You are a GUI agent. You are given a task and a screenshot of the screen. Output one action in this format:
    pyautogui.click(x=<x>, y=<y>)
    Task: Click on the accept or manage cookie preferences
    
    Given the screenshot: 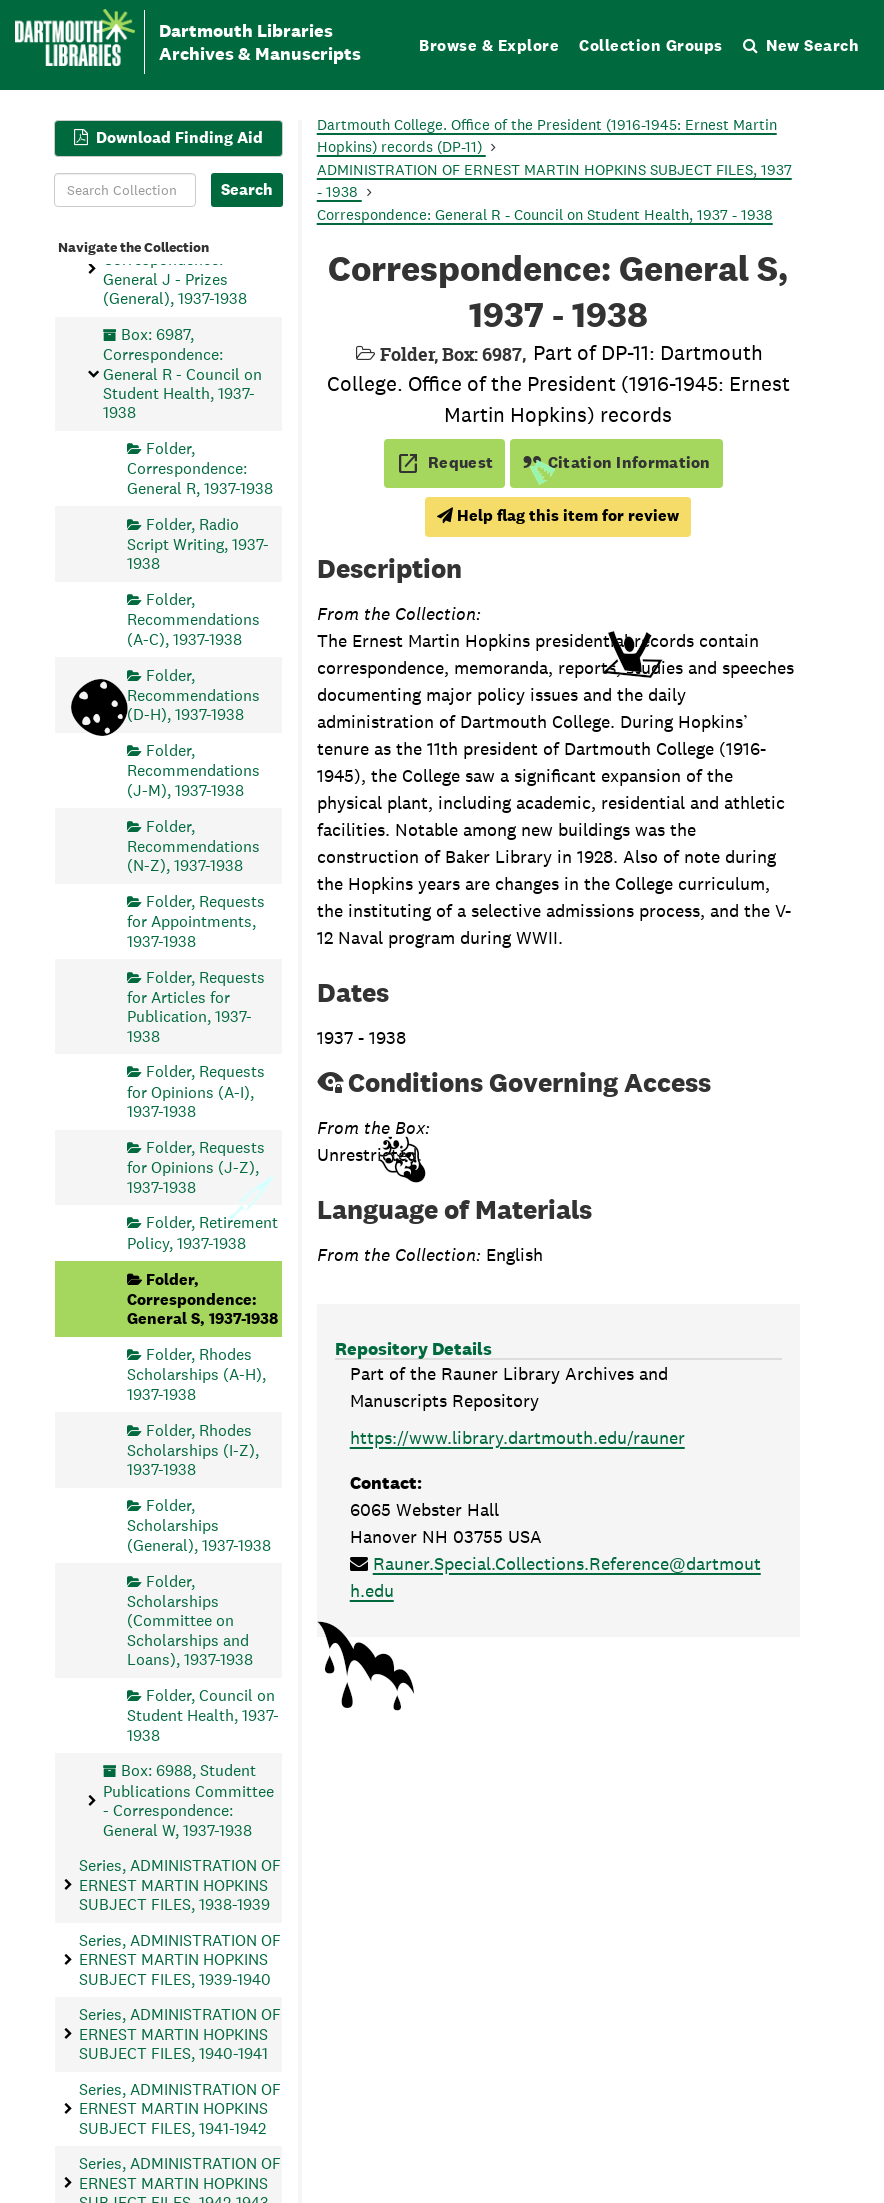 What is the action you would take?
    pyautogui.click(x=99, y=707)
    